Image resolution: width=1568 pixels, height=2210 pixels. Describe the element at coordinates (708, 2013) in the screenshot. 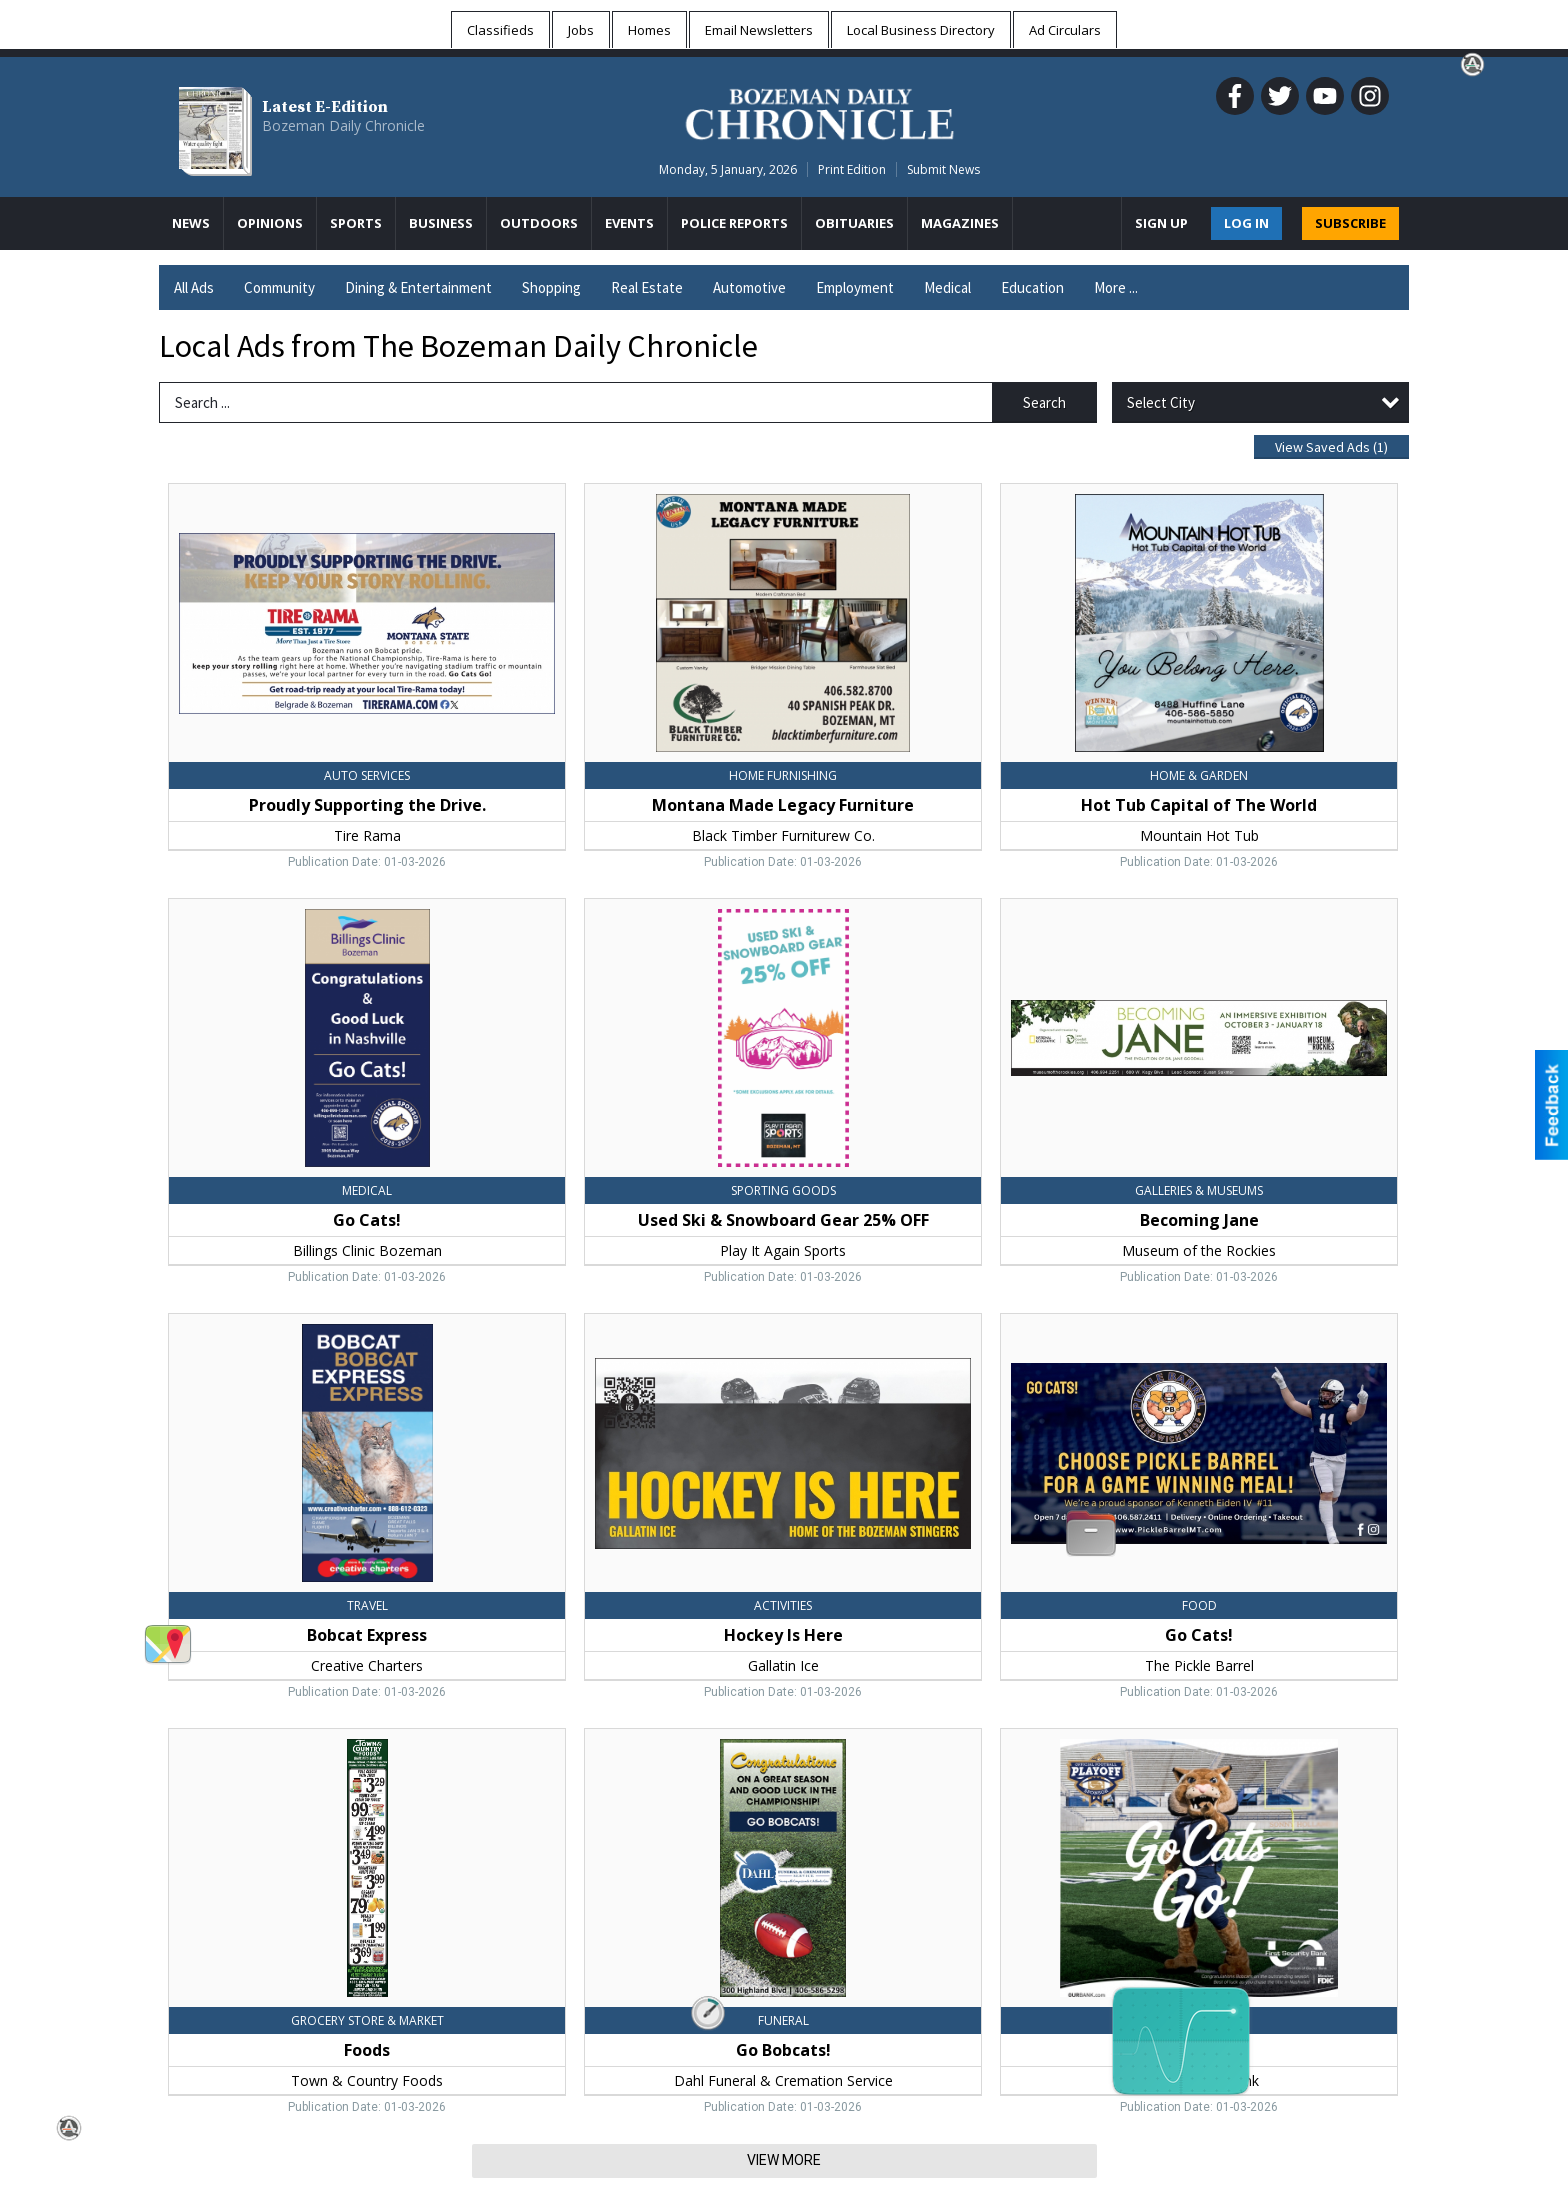

I see `launch sysprof system profiler` at that location.